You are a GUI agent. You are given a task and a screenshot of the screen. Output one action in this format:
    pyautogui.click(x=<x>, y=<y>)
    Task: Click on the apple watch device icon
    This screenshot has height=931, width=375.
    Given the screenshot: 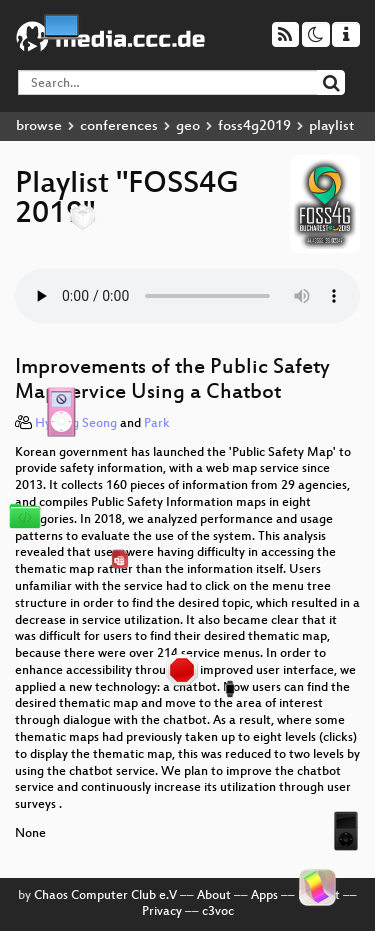 What is the action you would take?
    pyautogui.click(x=230, y=689)
    